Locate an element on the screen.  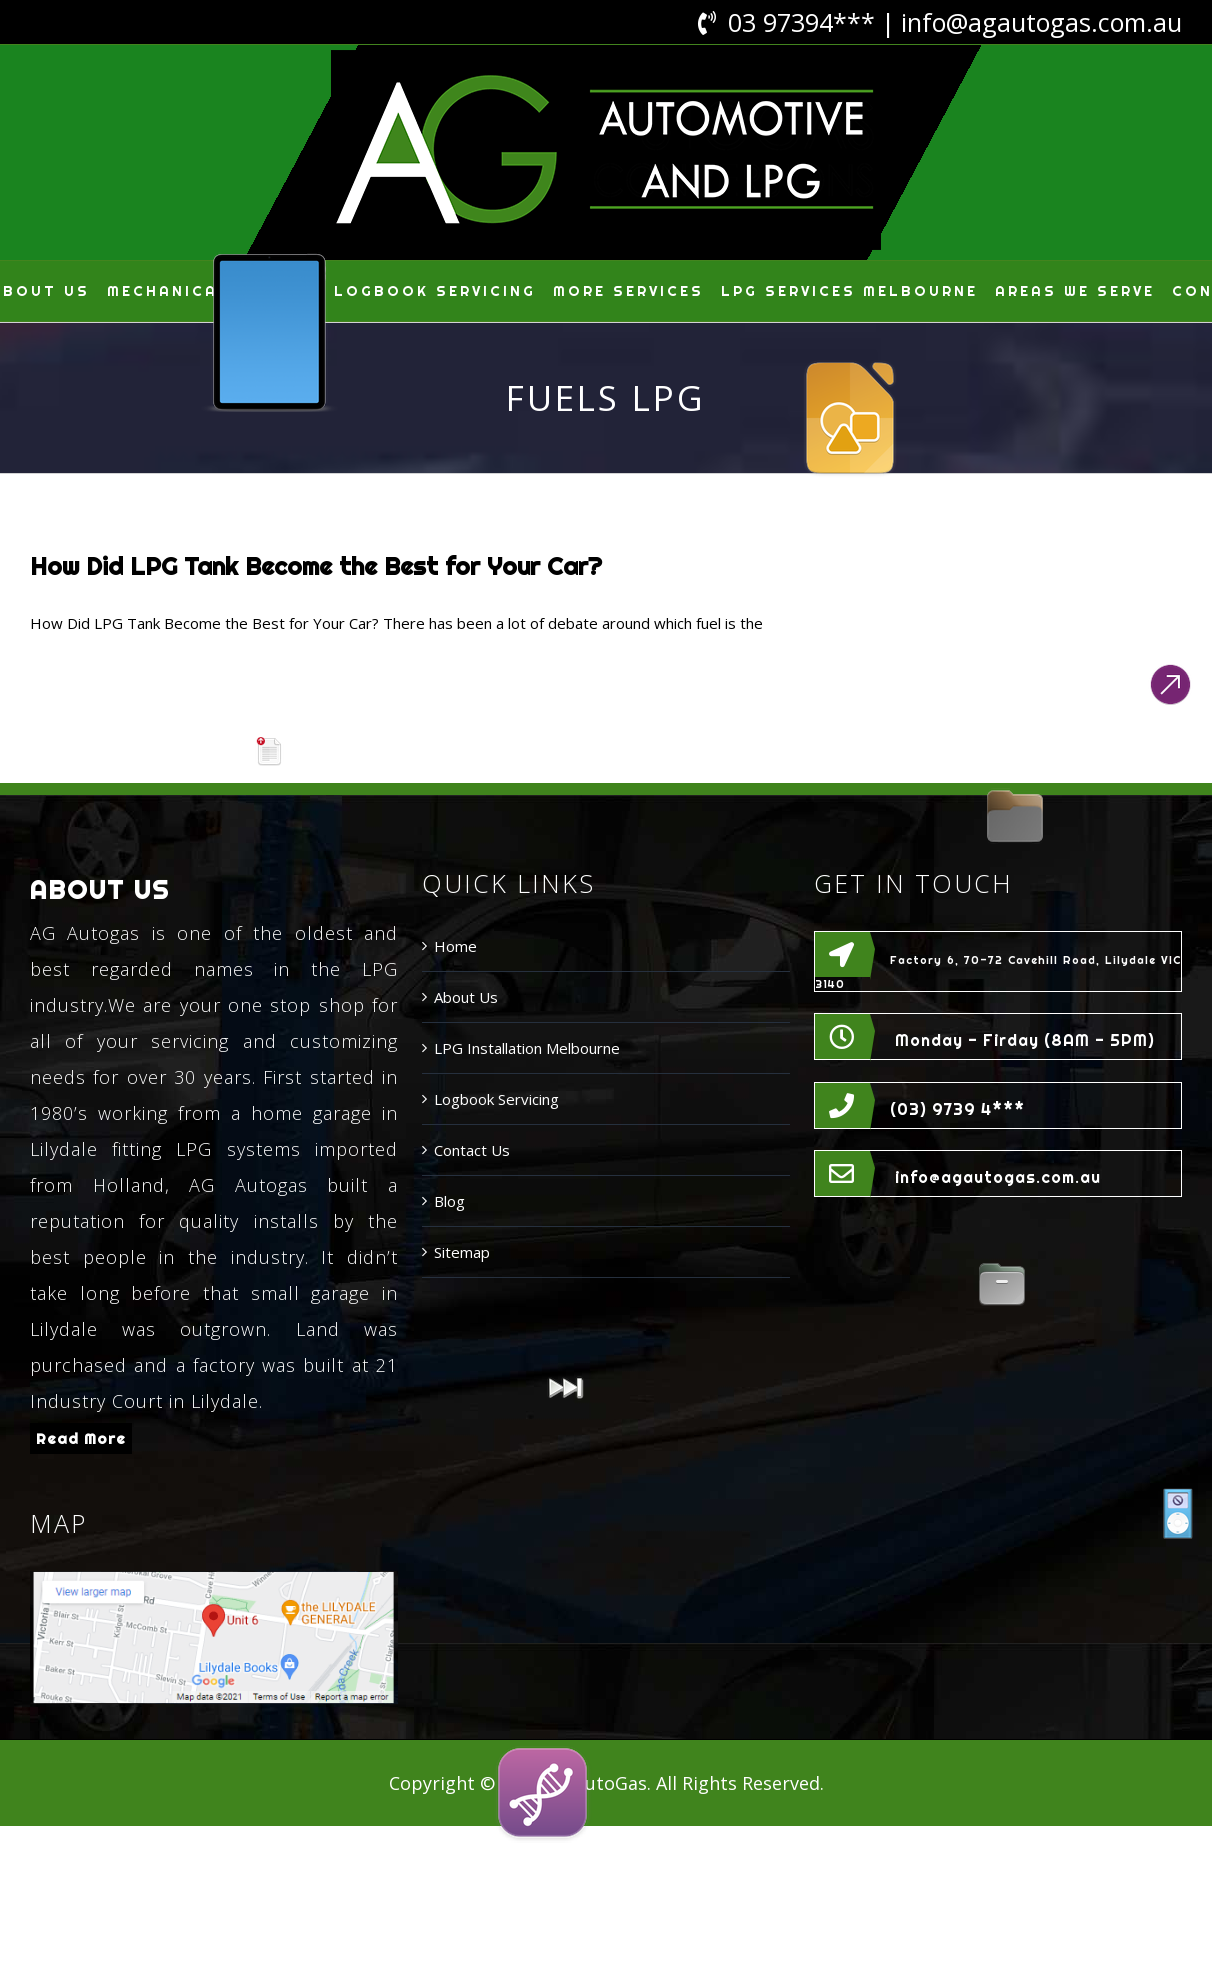
skip to the next track or media item is located at coordinates (565, 1387).